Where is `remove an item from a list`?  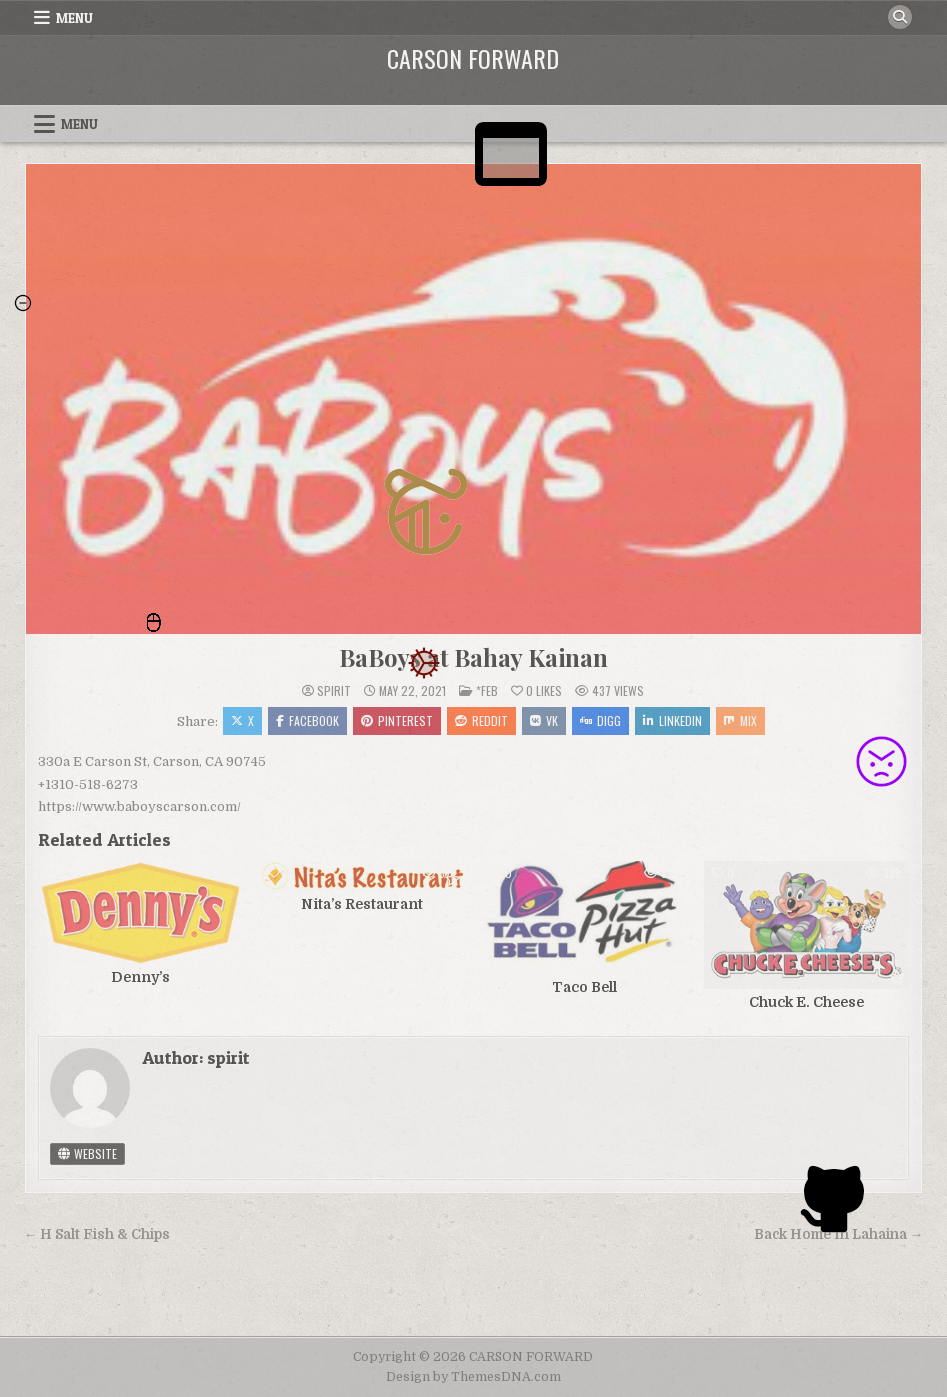
remove an item from a list is located at coordinates (23, 303).